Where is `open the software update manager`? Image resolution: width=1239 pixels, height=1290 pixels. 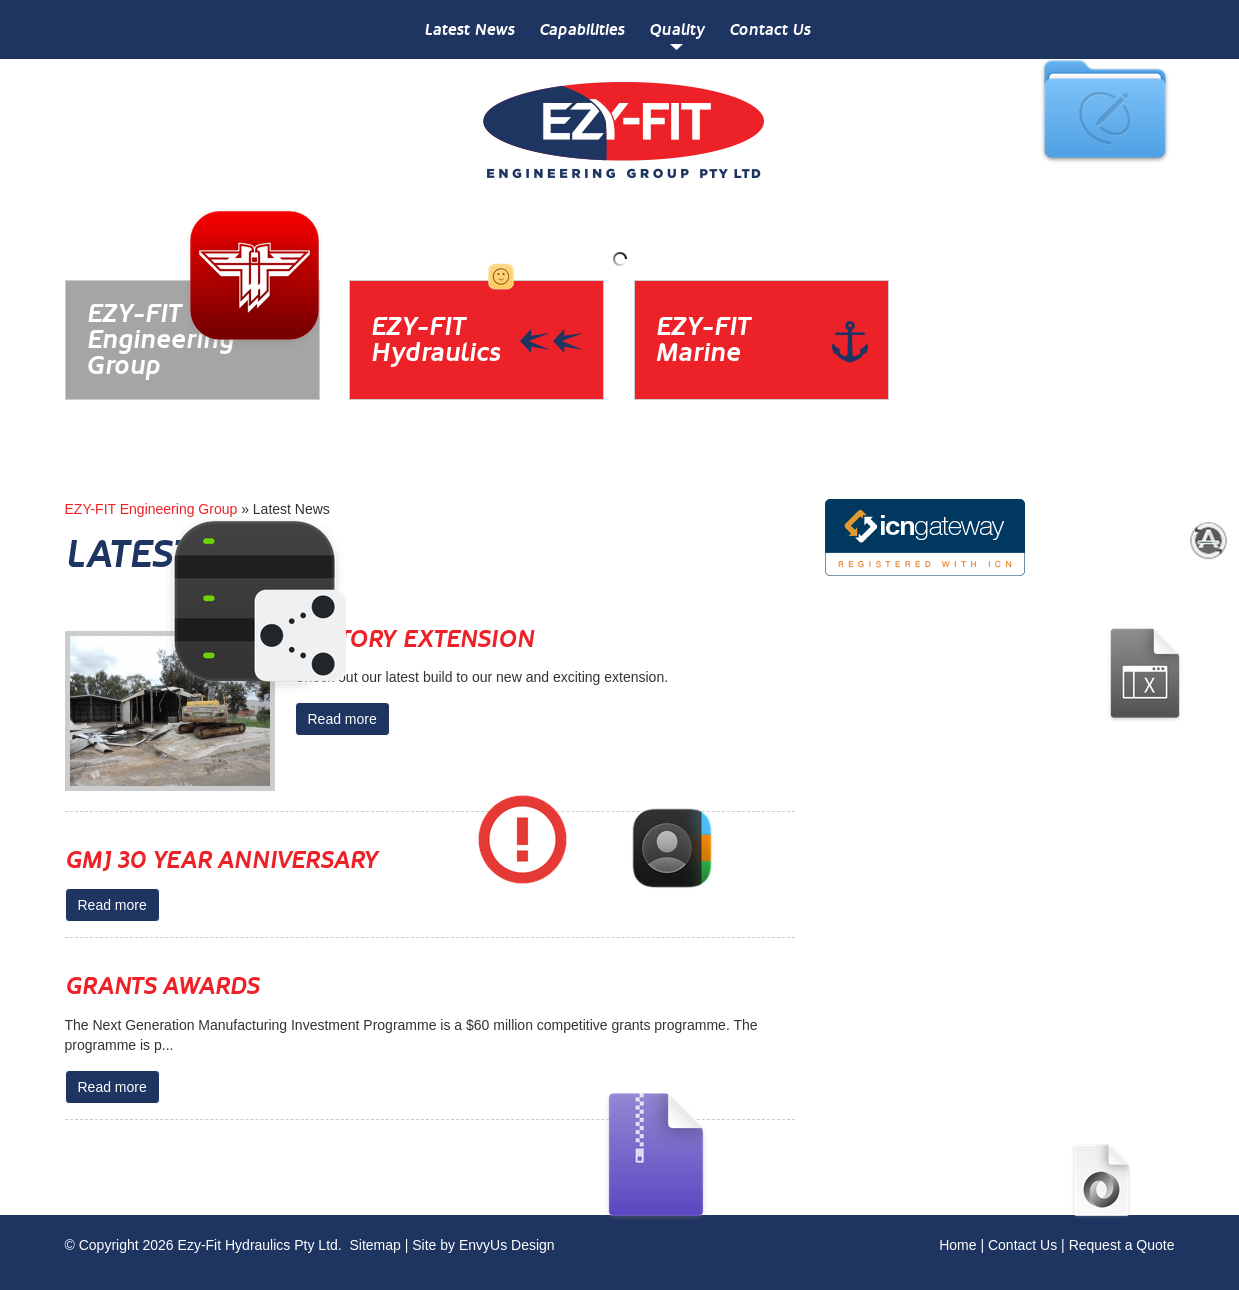 open the software update manager is located at coordinates (1208, 540).